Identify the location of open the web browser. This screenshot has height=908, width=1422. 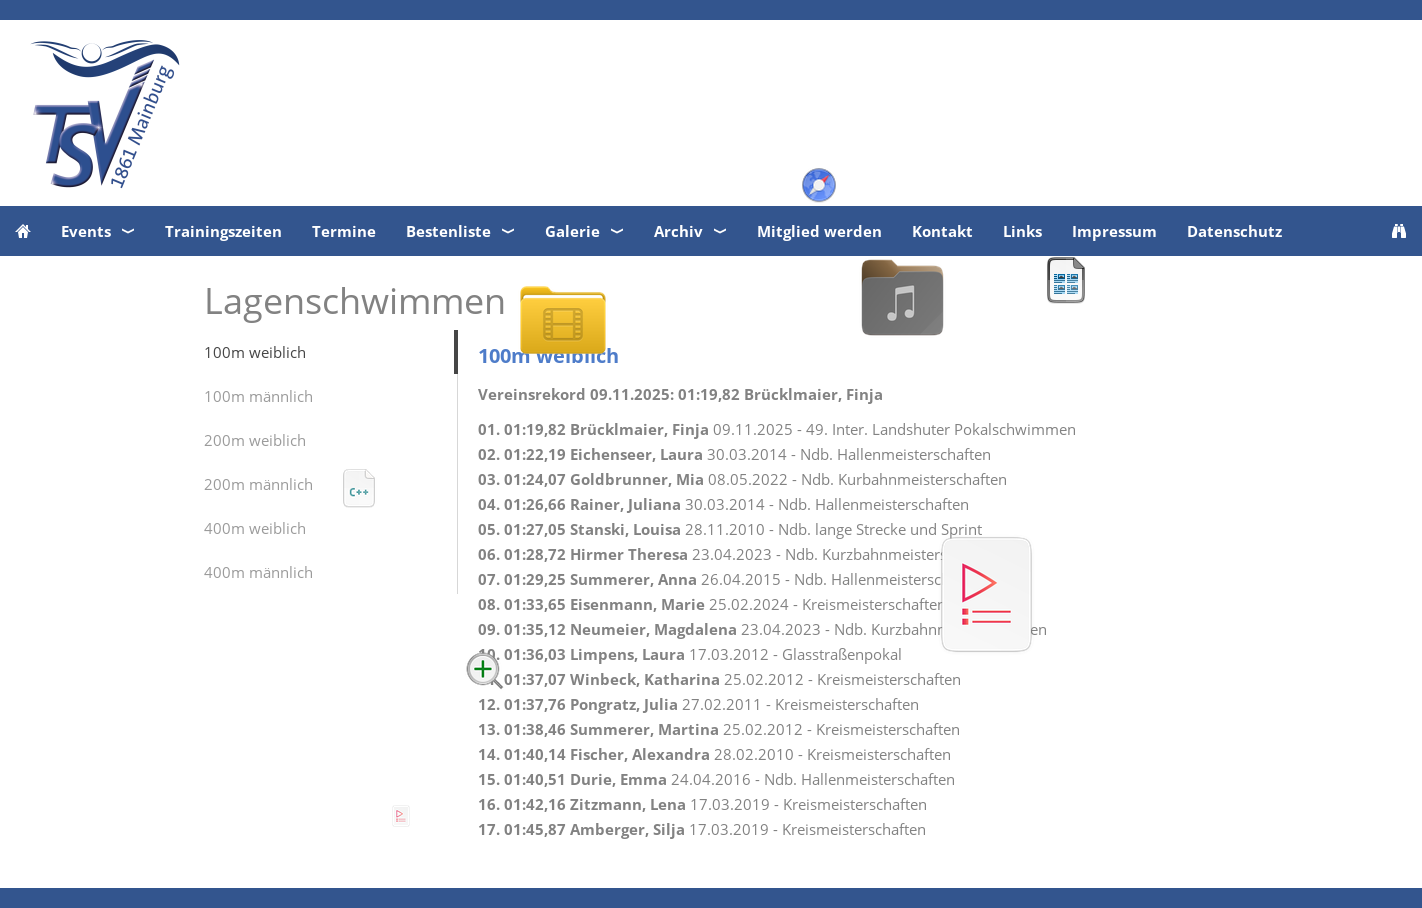
(819, 185).